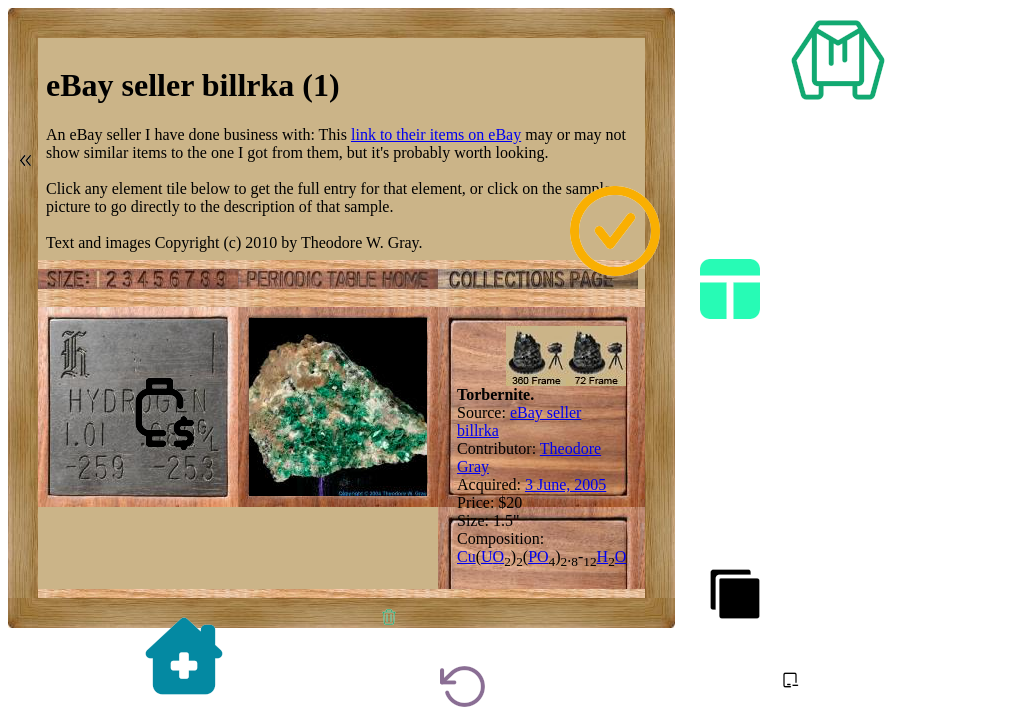  I want to click on view payment or finance features on your smartwatch, so click(159, 412).